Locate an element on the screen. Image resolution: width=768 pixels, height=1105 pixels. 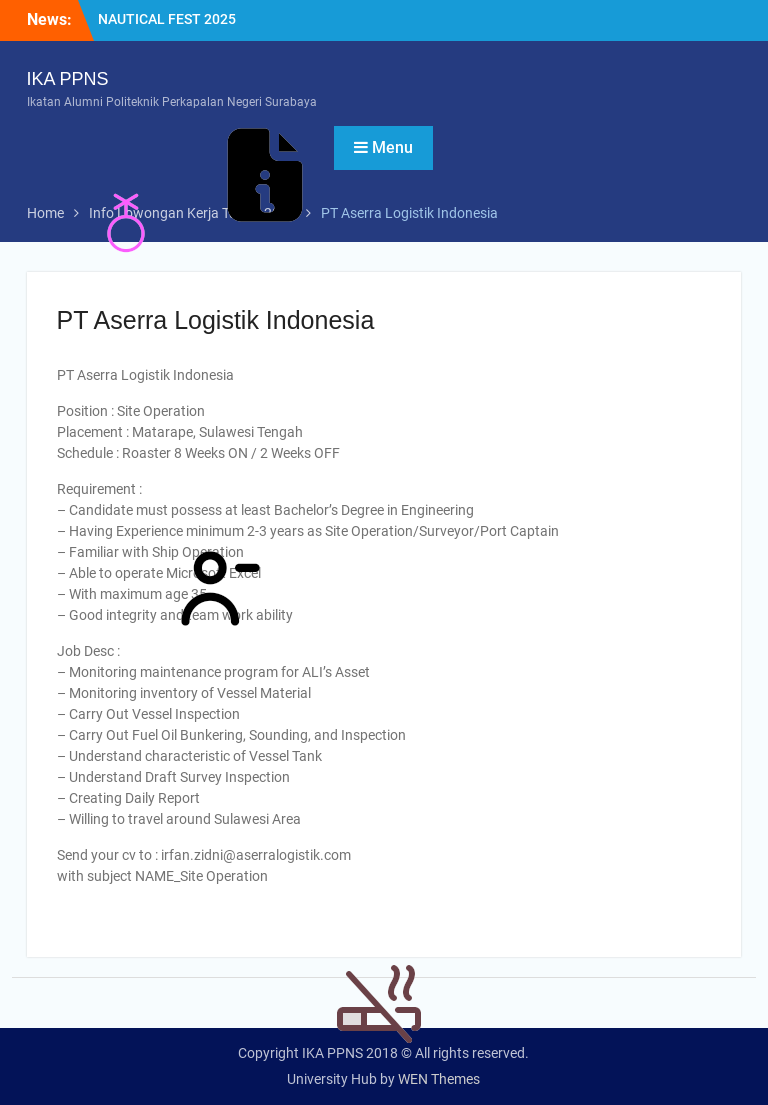
indicates a no smoking area is located at coordinates (379, 1007).